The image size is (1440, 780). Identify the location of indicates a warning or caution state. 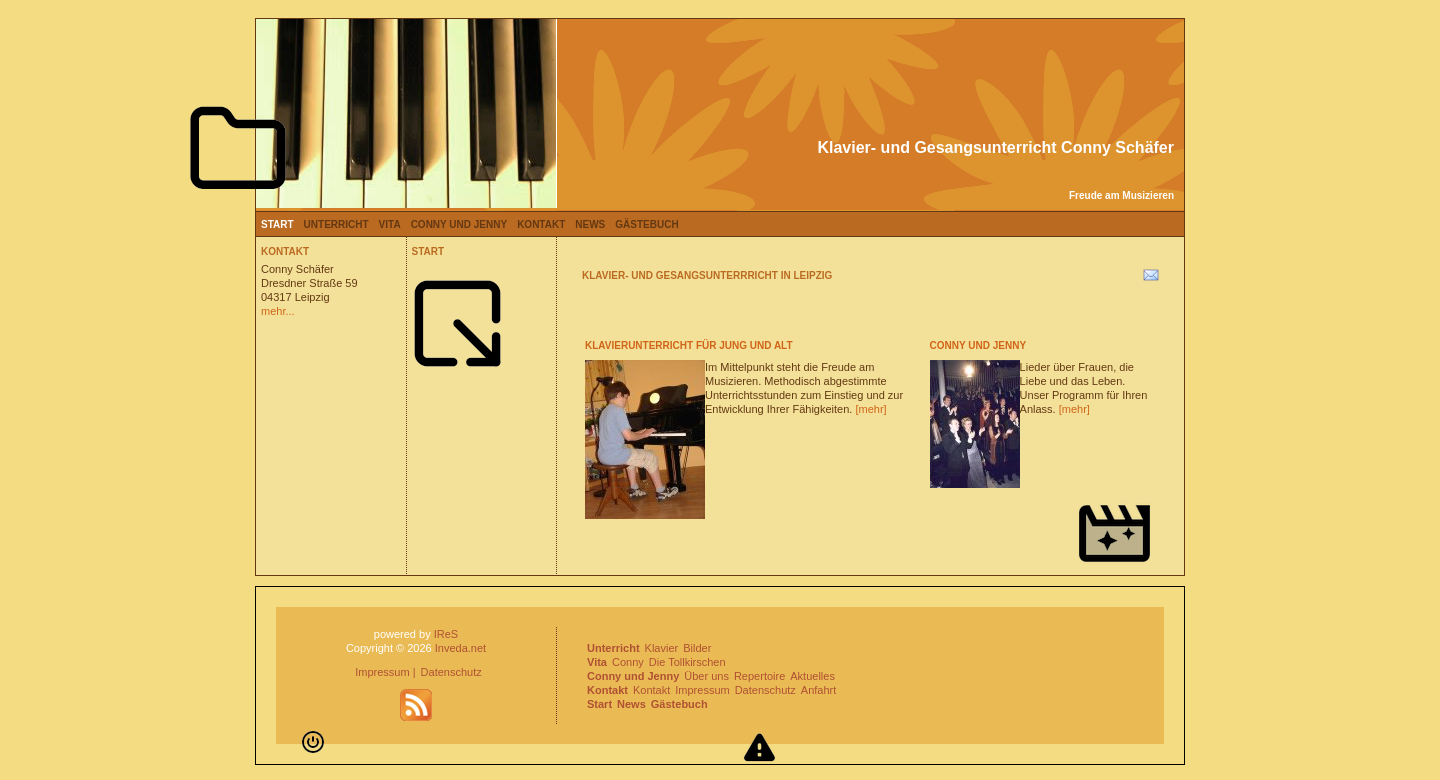
(759, 746).